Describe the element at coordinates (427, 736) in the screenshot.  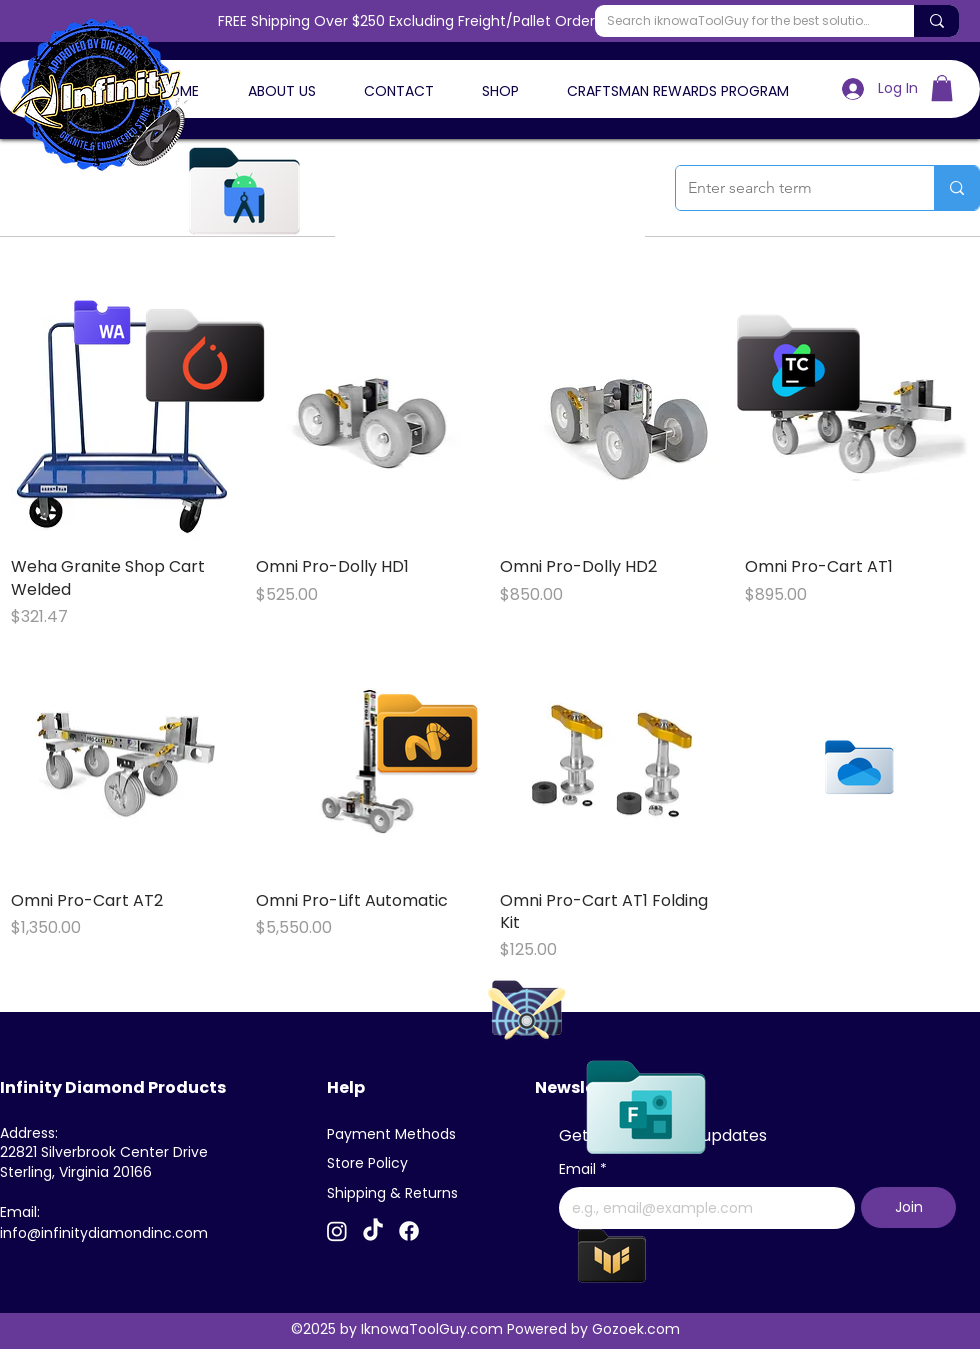
I see `open the Modo 3D modeling application folder` at that location.